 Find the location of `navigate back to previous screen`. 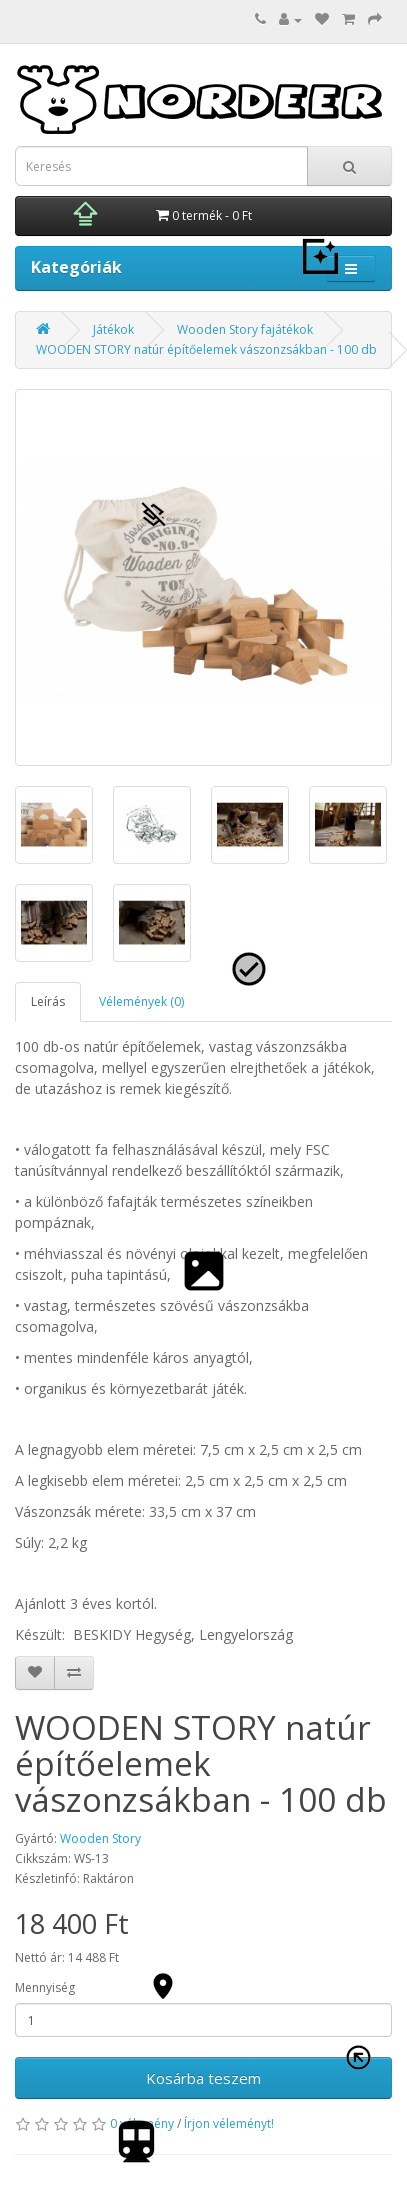

navigate back to previous screen is located at coordinates (358, 2057).